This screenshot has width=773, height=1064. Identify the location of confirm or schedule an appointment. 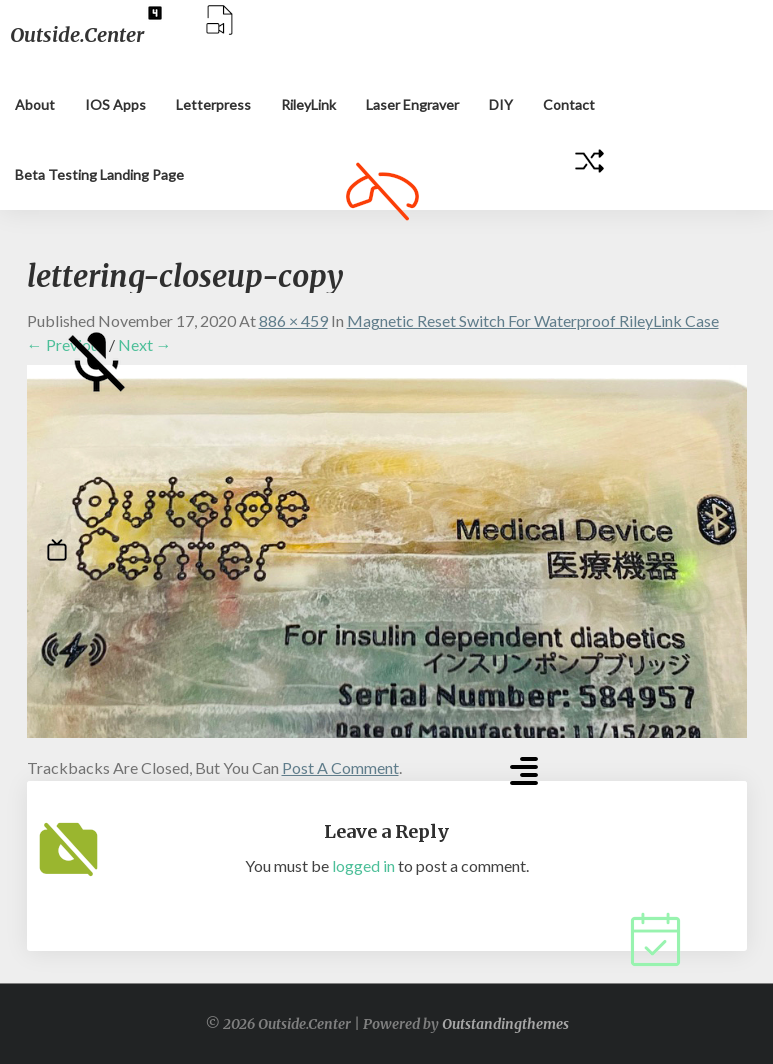
(655, 941).